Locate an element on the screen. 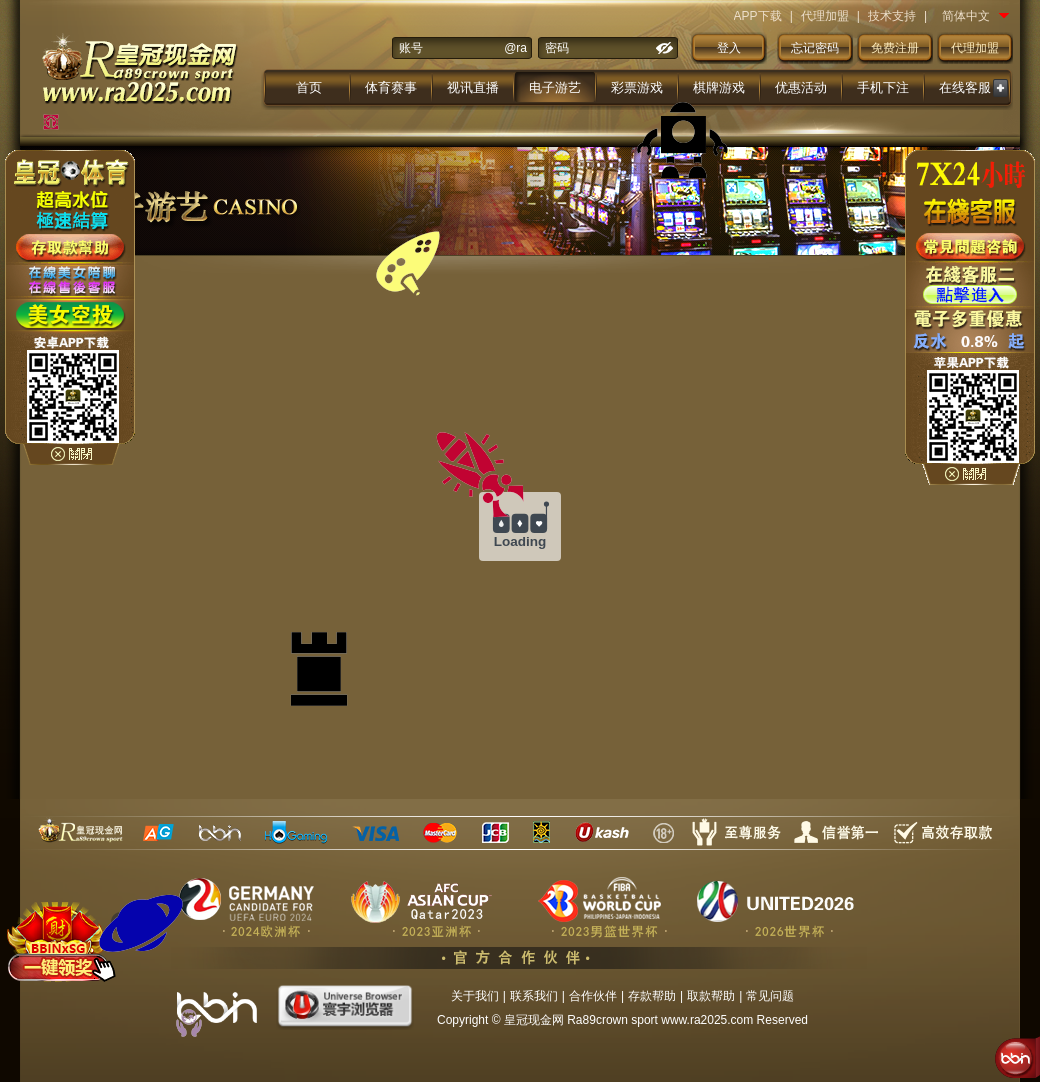 This screenshot has width=1040, height=1082. access space or astronomy-themed content is located at coordinates (141, 924).